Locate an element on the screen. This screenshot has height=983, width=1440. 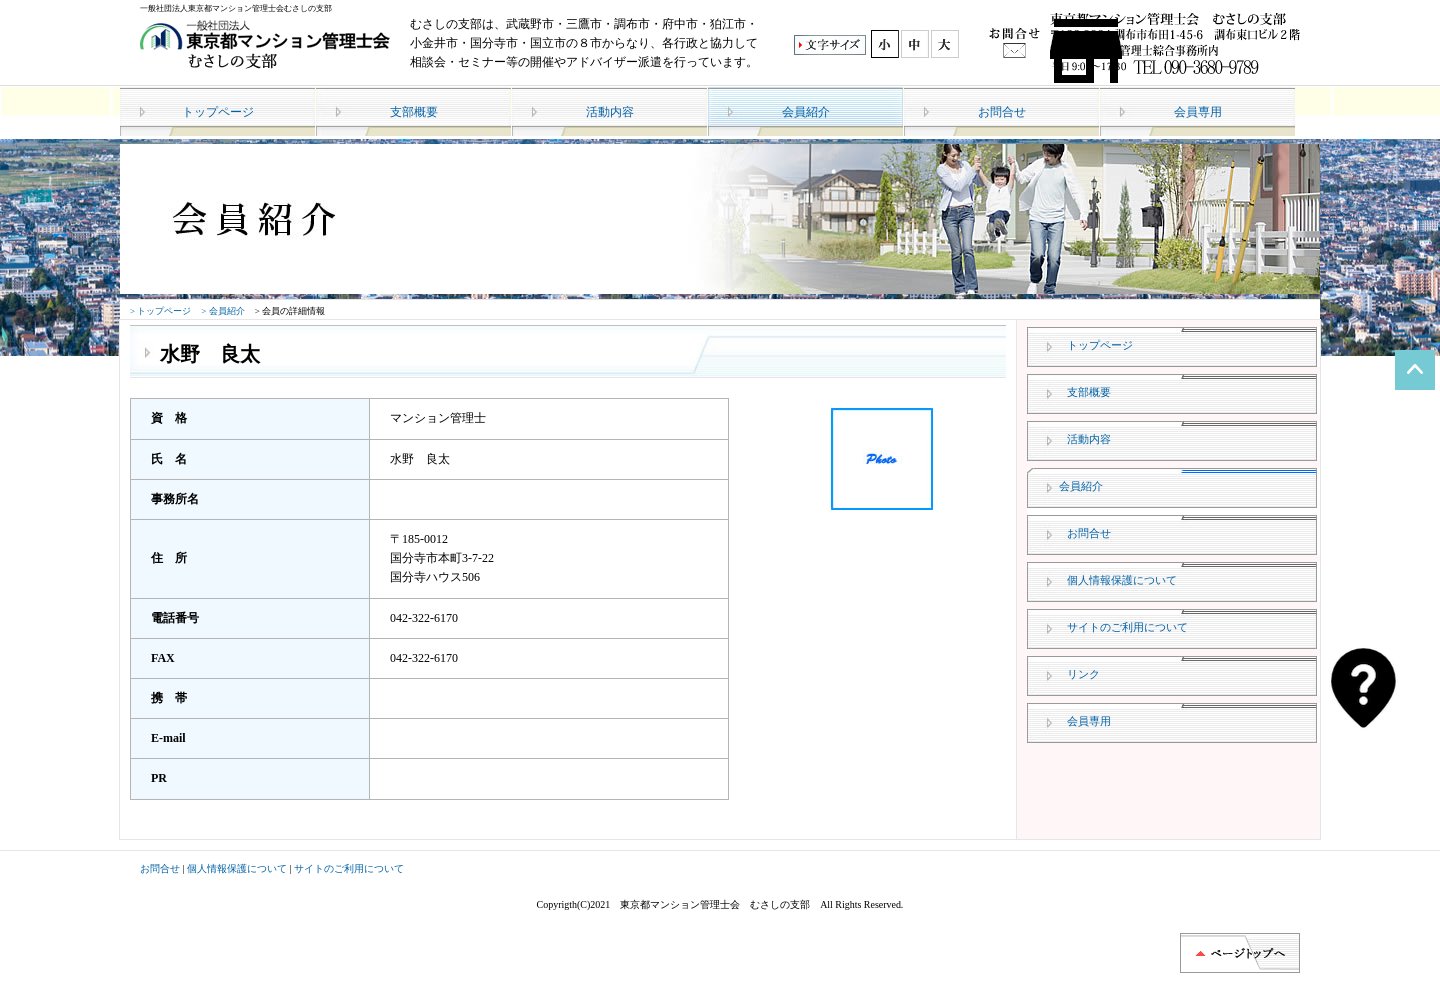
unknown or unverified location is located at coordinates (1363, 688).